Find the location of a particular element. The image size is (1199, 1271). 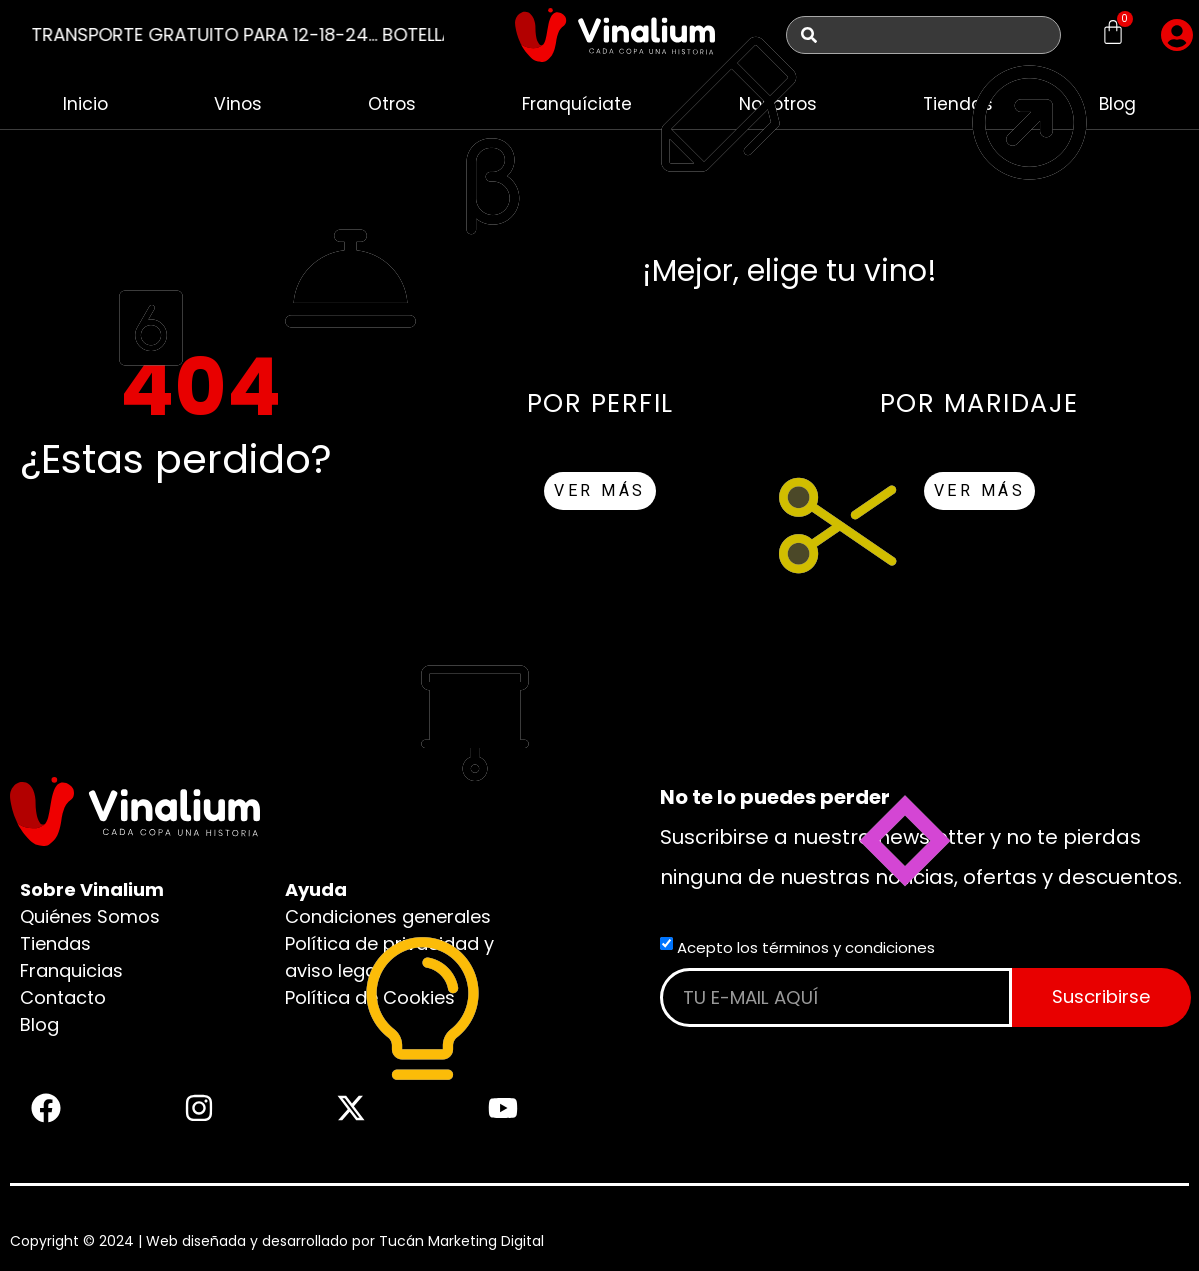

open link in new tab or window is located at coordinates (1029, 122).